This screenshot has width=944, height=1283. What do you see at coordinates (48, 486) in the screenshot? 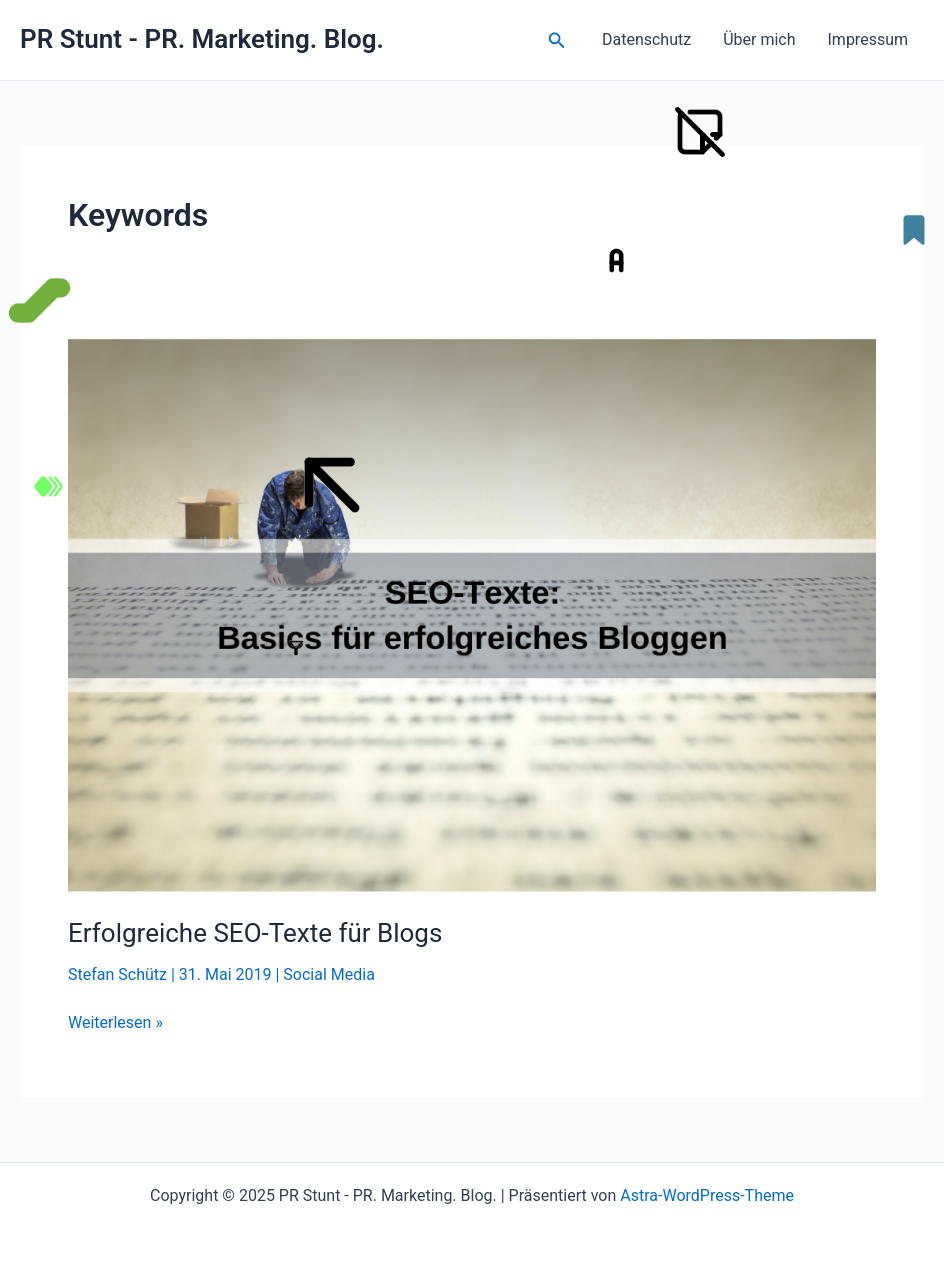
I see `access animation keyframes` at bounding box center [48, 486].